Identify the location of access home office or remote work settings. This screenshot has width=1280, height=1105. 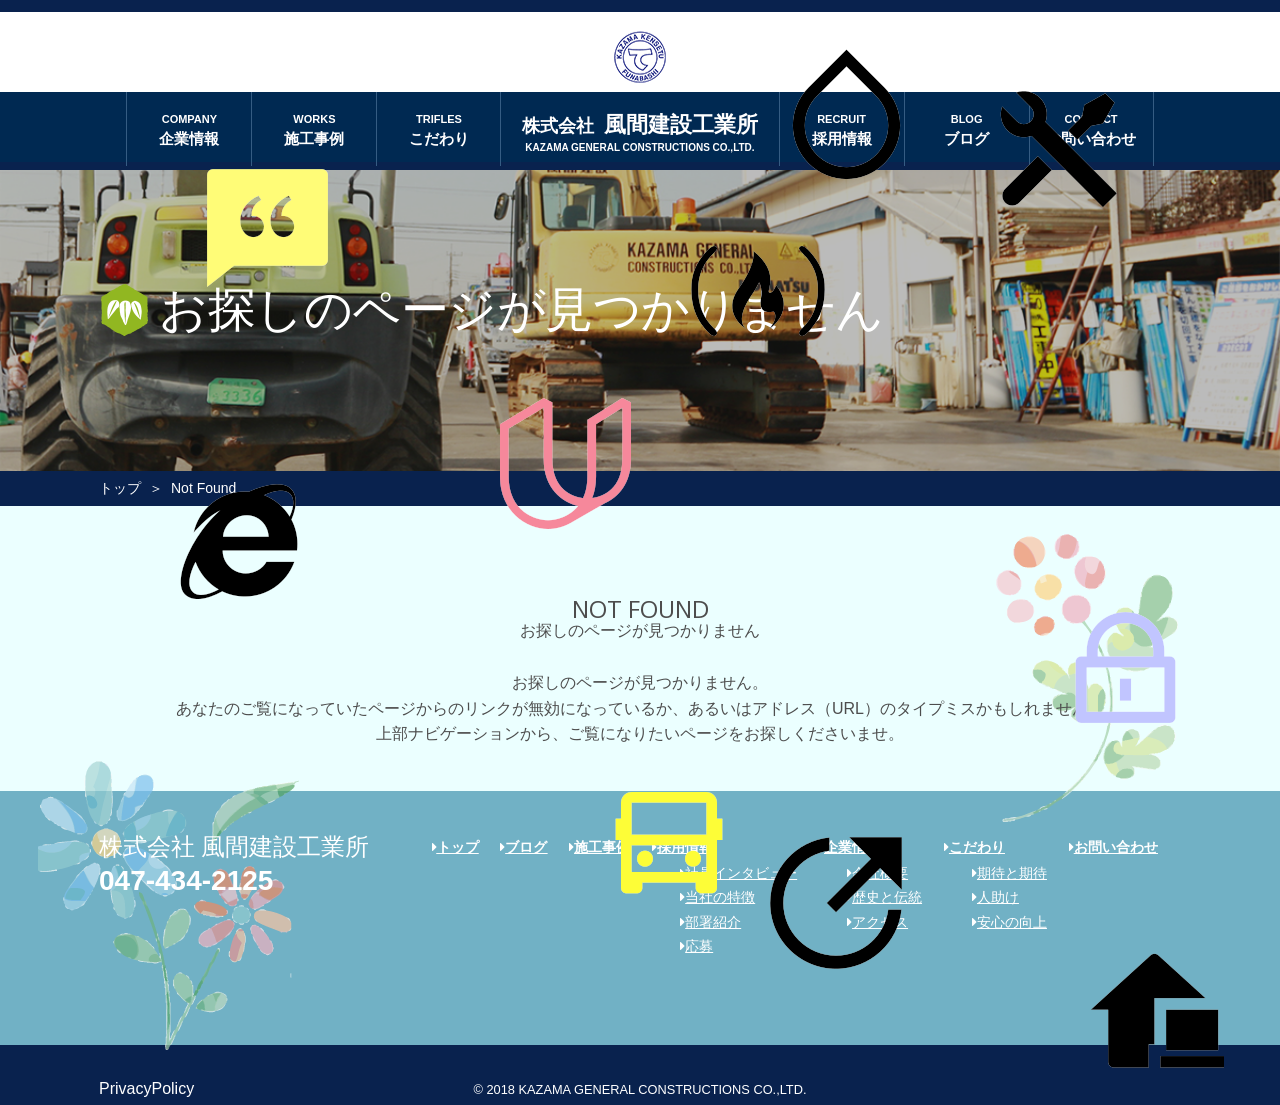
(1154, 1015).